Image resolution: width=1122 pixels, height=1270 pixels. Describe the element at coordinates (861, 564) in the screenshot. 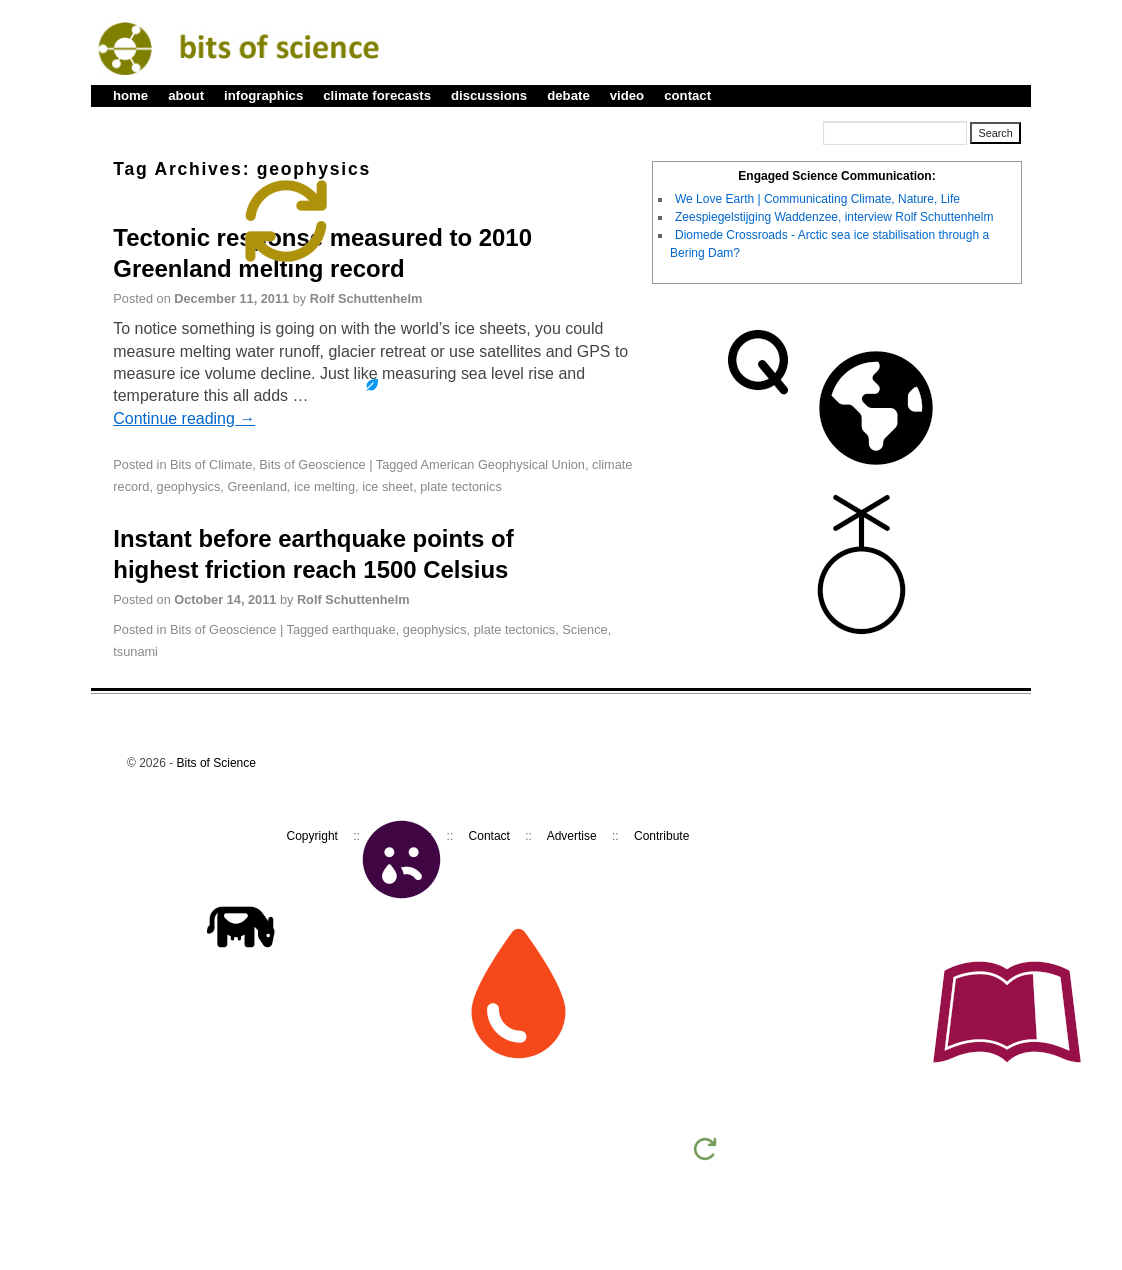

I see `select nonbinary gender identity` at that location.